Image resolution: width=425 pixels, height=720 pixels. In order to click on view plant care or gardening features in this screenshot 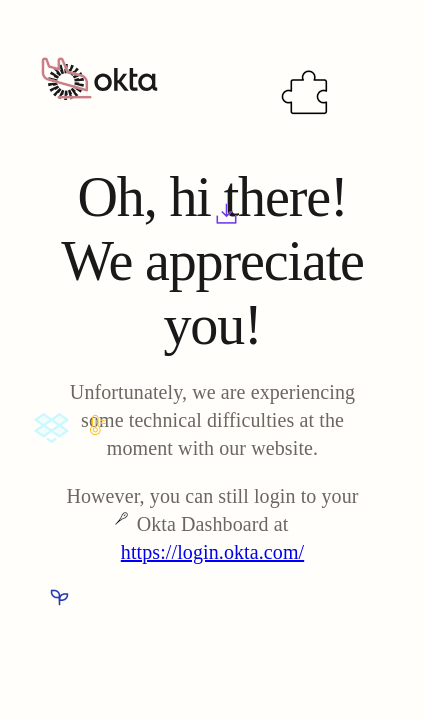, I will do `click(59, 597)`.